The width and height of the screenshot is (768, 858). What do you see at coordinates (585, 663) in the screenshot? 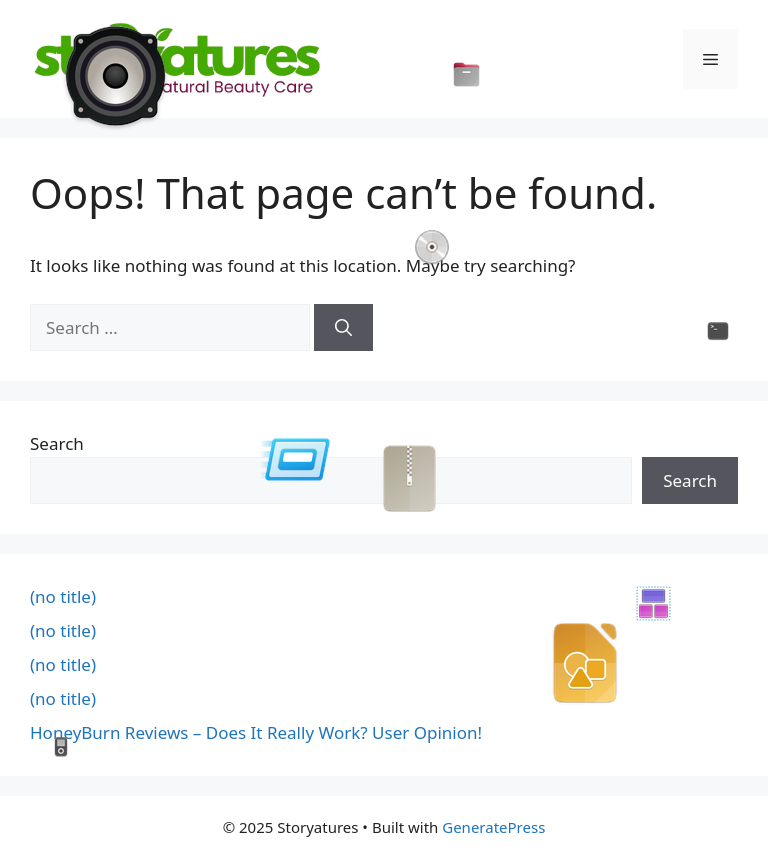
I see `open libreoffice draw application` at bounding box center [585, 663].